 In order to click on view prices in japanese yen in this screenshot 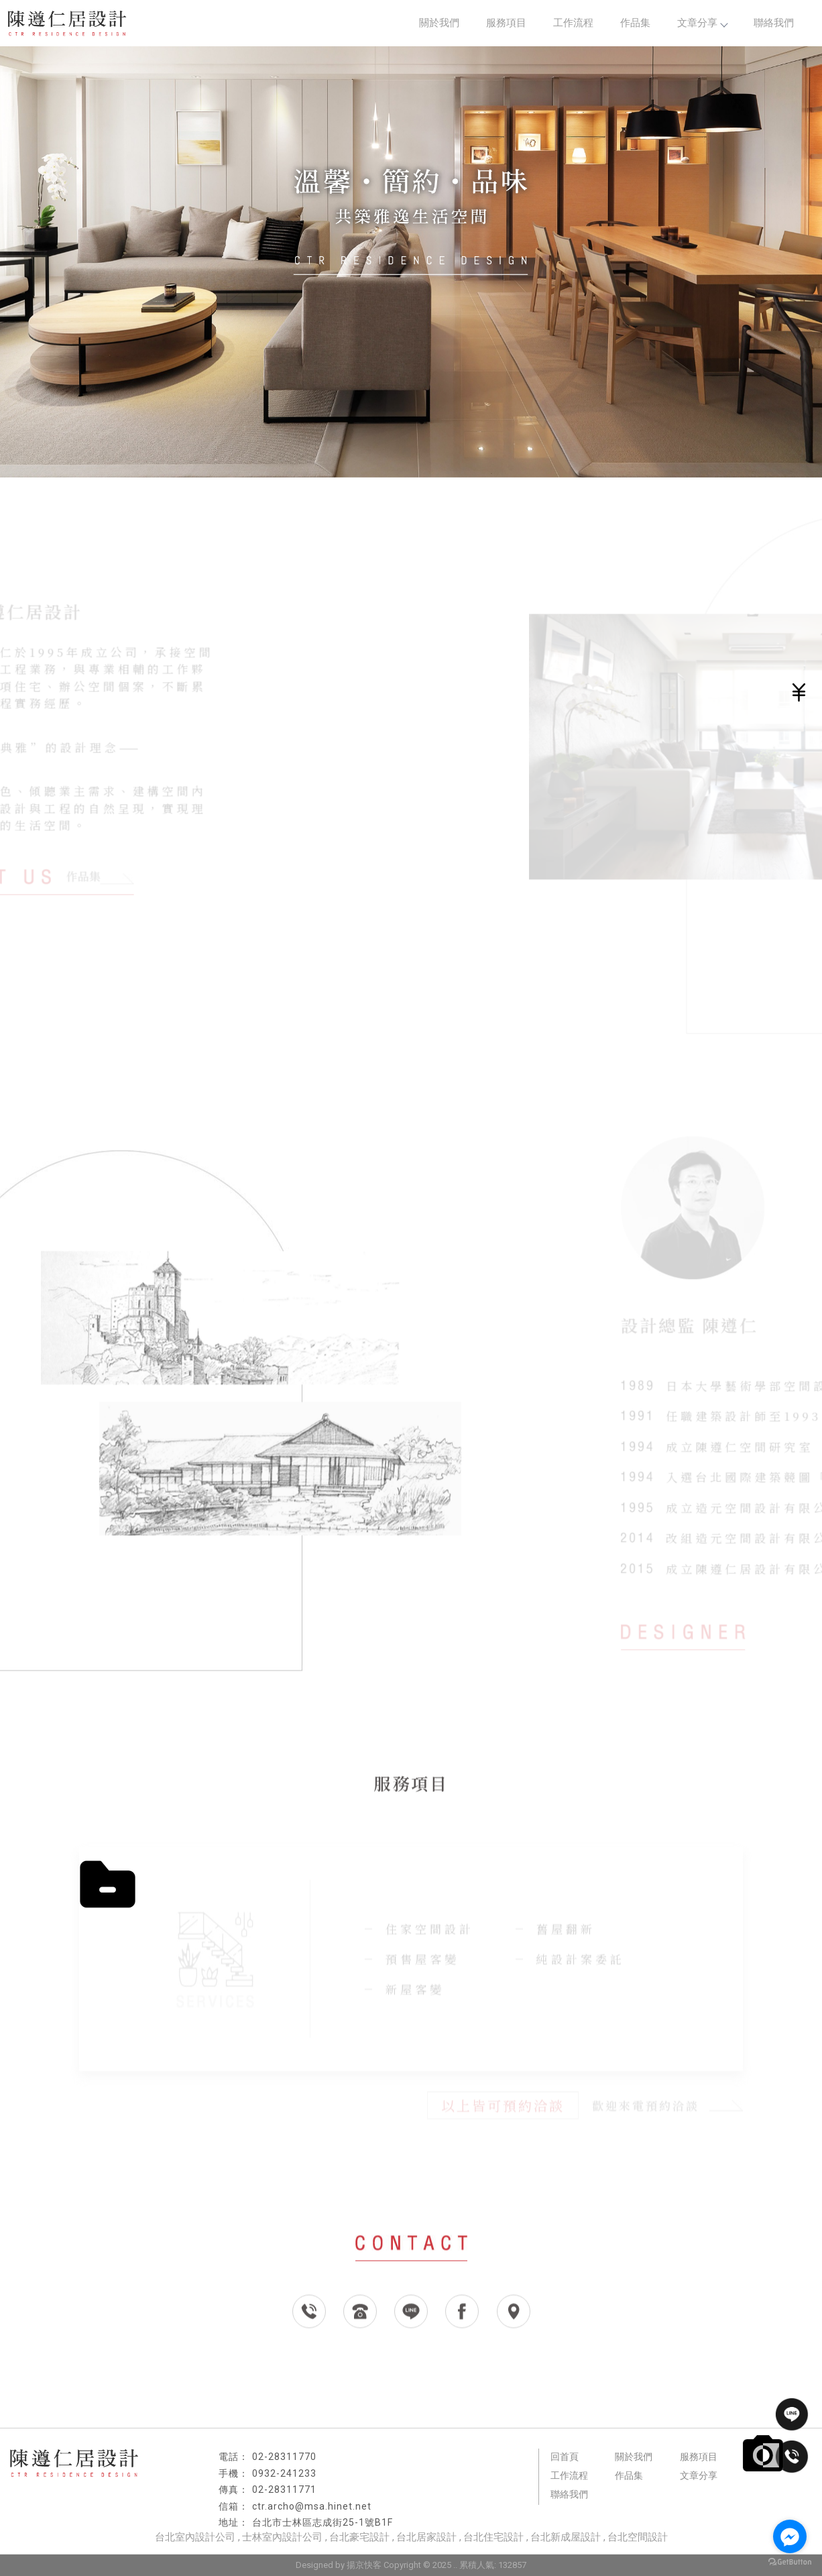, I will do `click(799, 692)`.